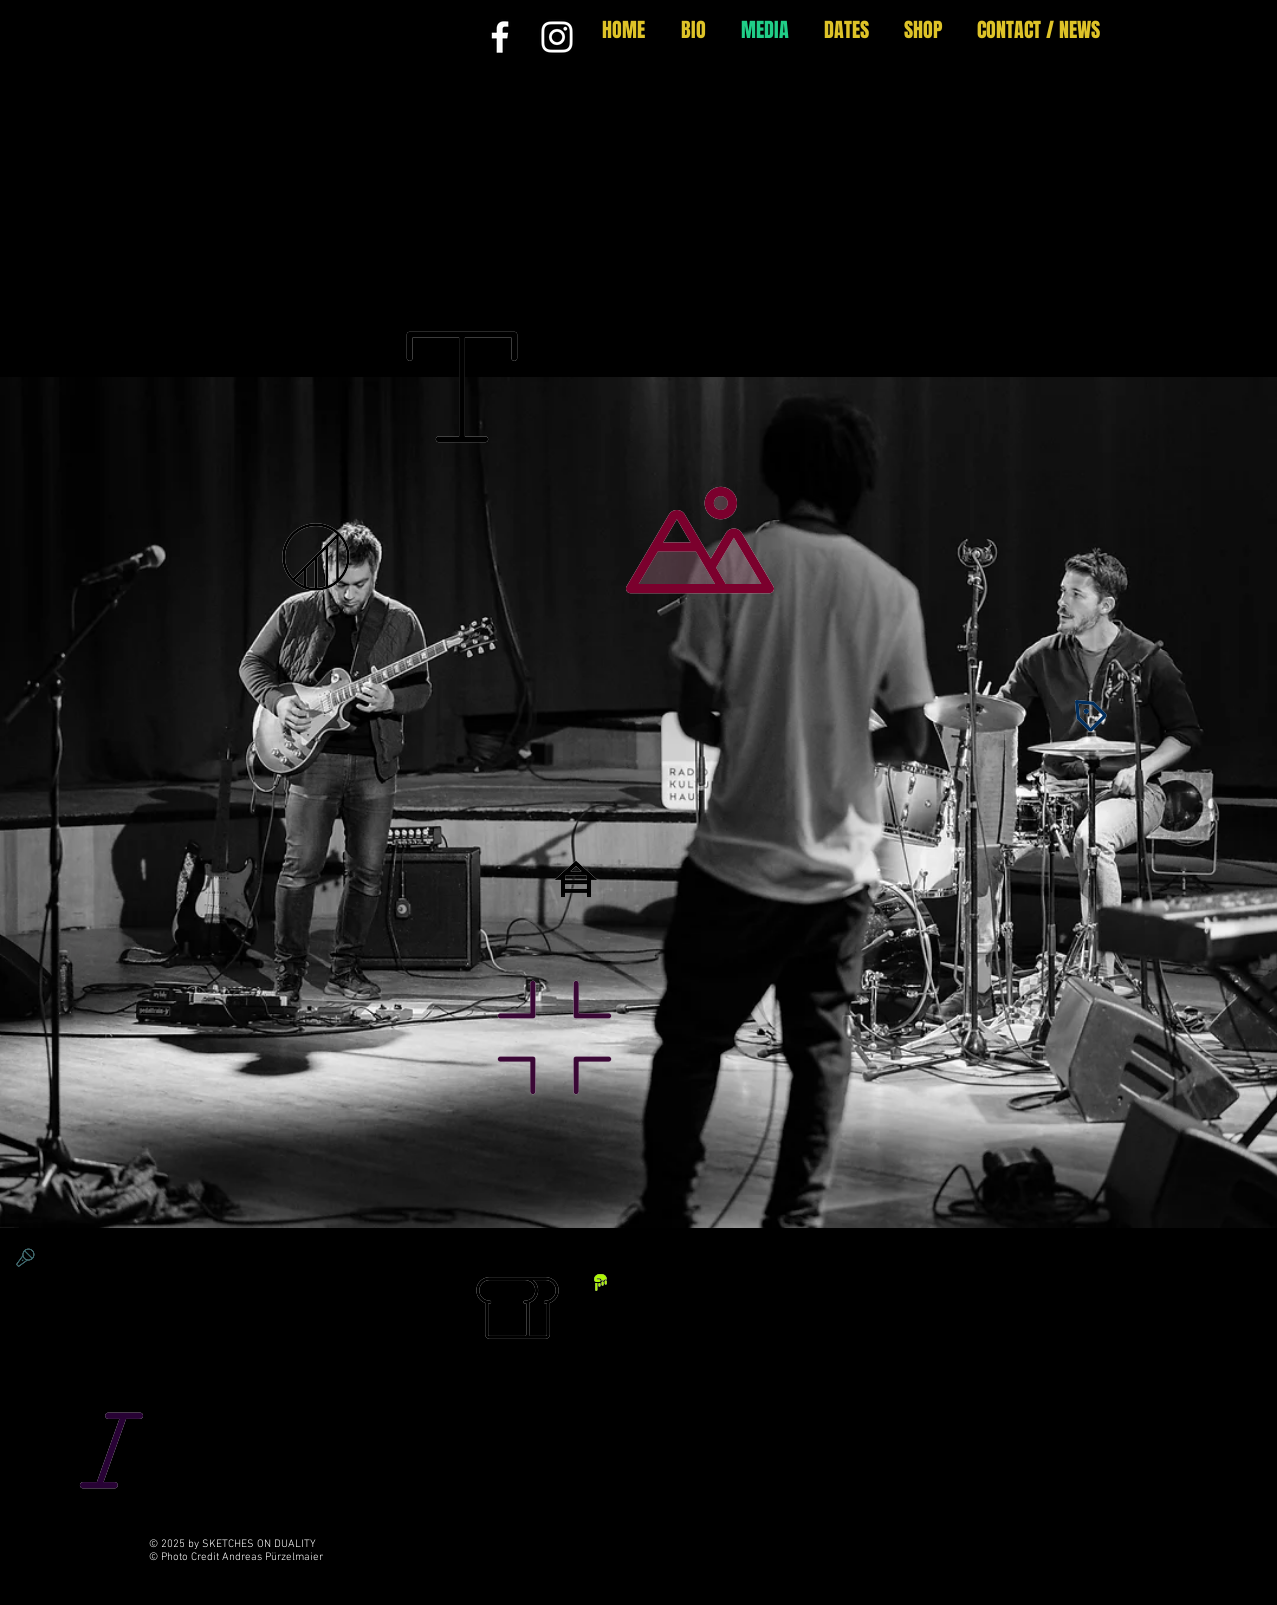 The image size is (1277, 1605). I want to click on view or manage tags, so click(1089, 714).